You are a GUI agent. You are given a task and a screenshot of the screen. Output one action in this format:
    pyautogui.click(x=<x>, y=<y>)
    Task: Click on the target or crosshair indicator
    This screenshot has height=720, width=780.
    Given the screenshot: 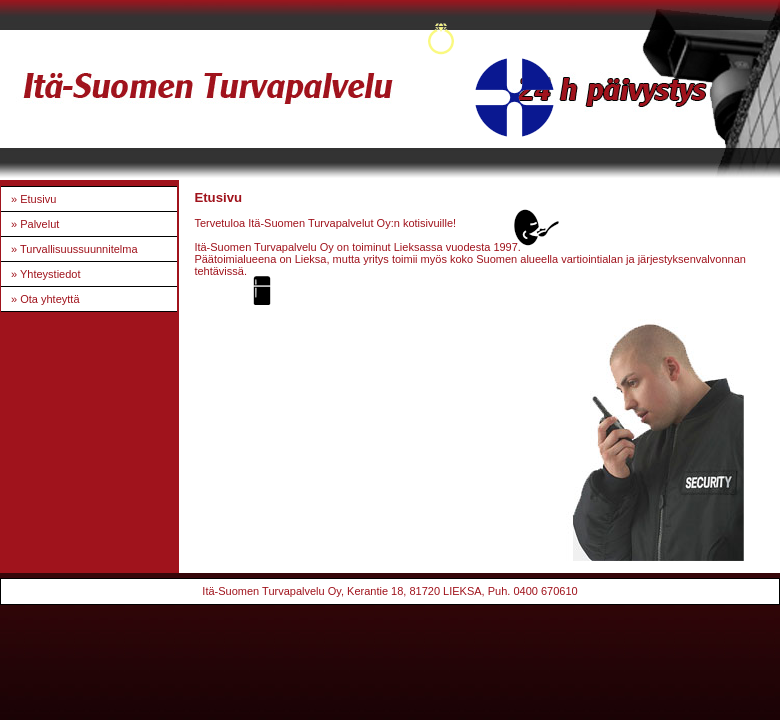 What is the action you would take?
    pyautogui.click(x=514, y=97)
    